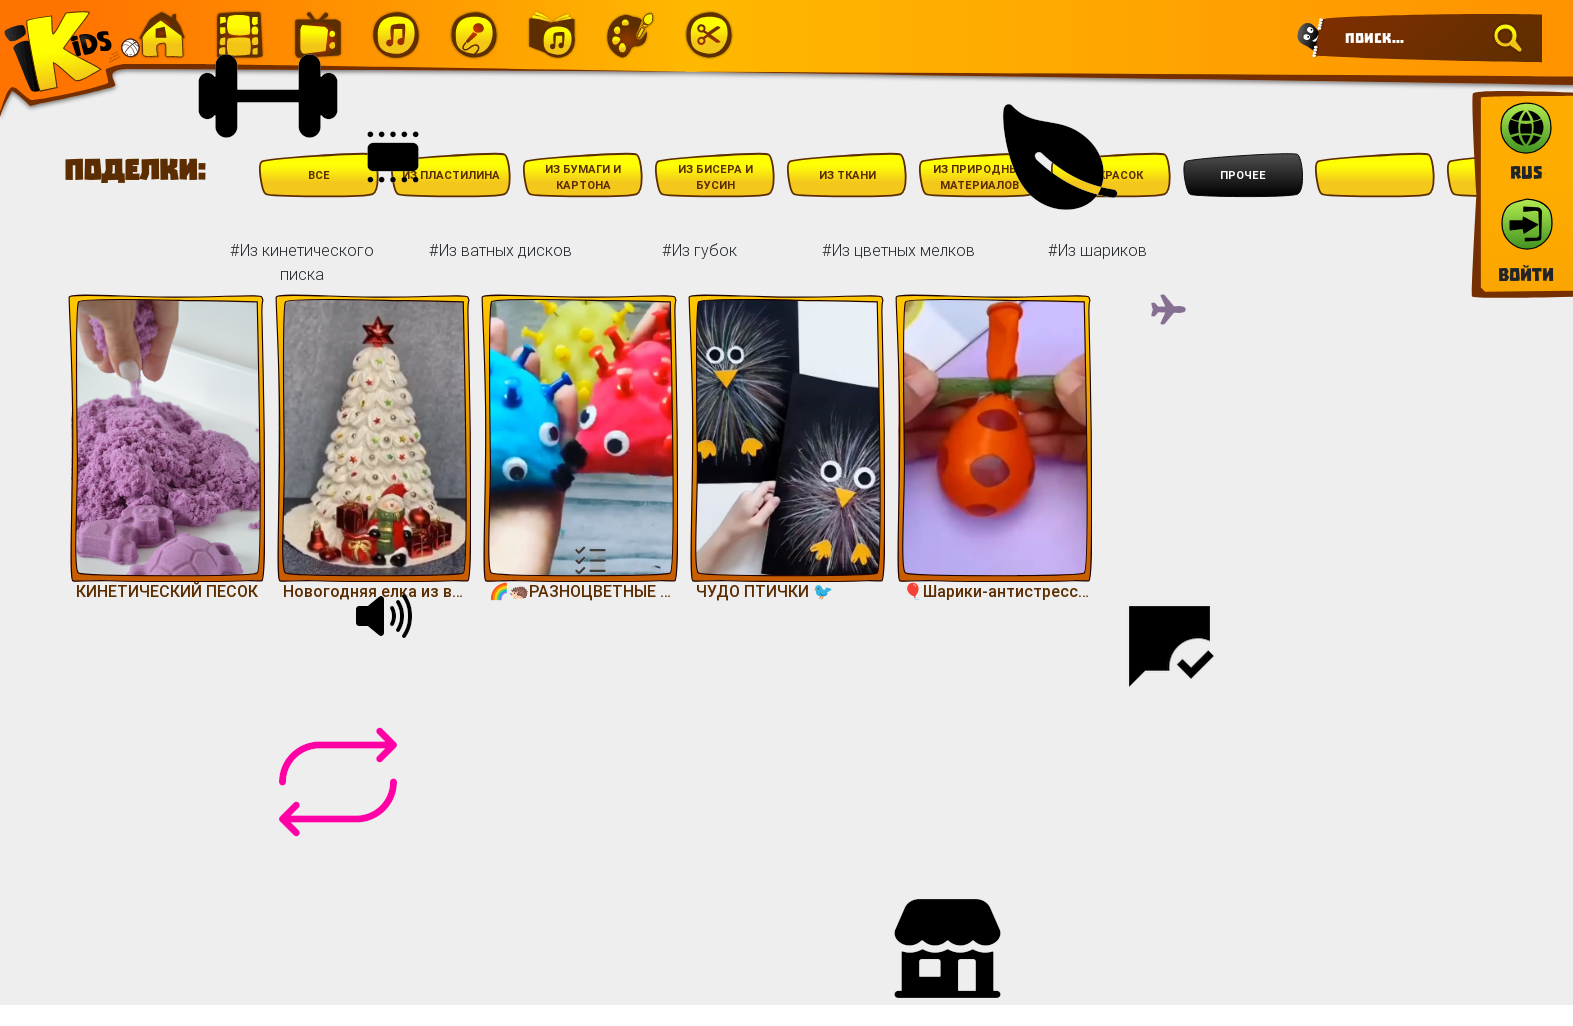 This screenshot has width=1573, height=1026. Describe the element at coordinates (947, 948) in the screenshot. I see `access the online store or shop` at that location.